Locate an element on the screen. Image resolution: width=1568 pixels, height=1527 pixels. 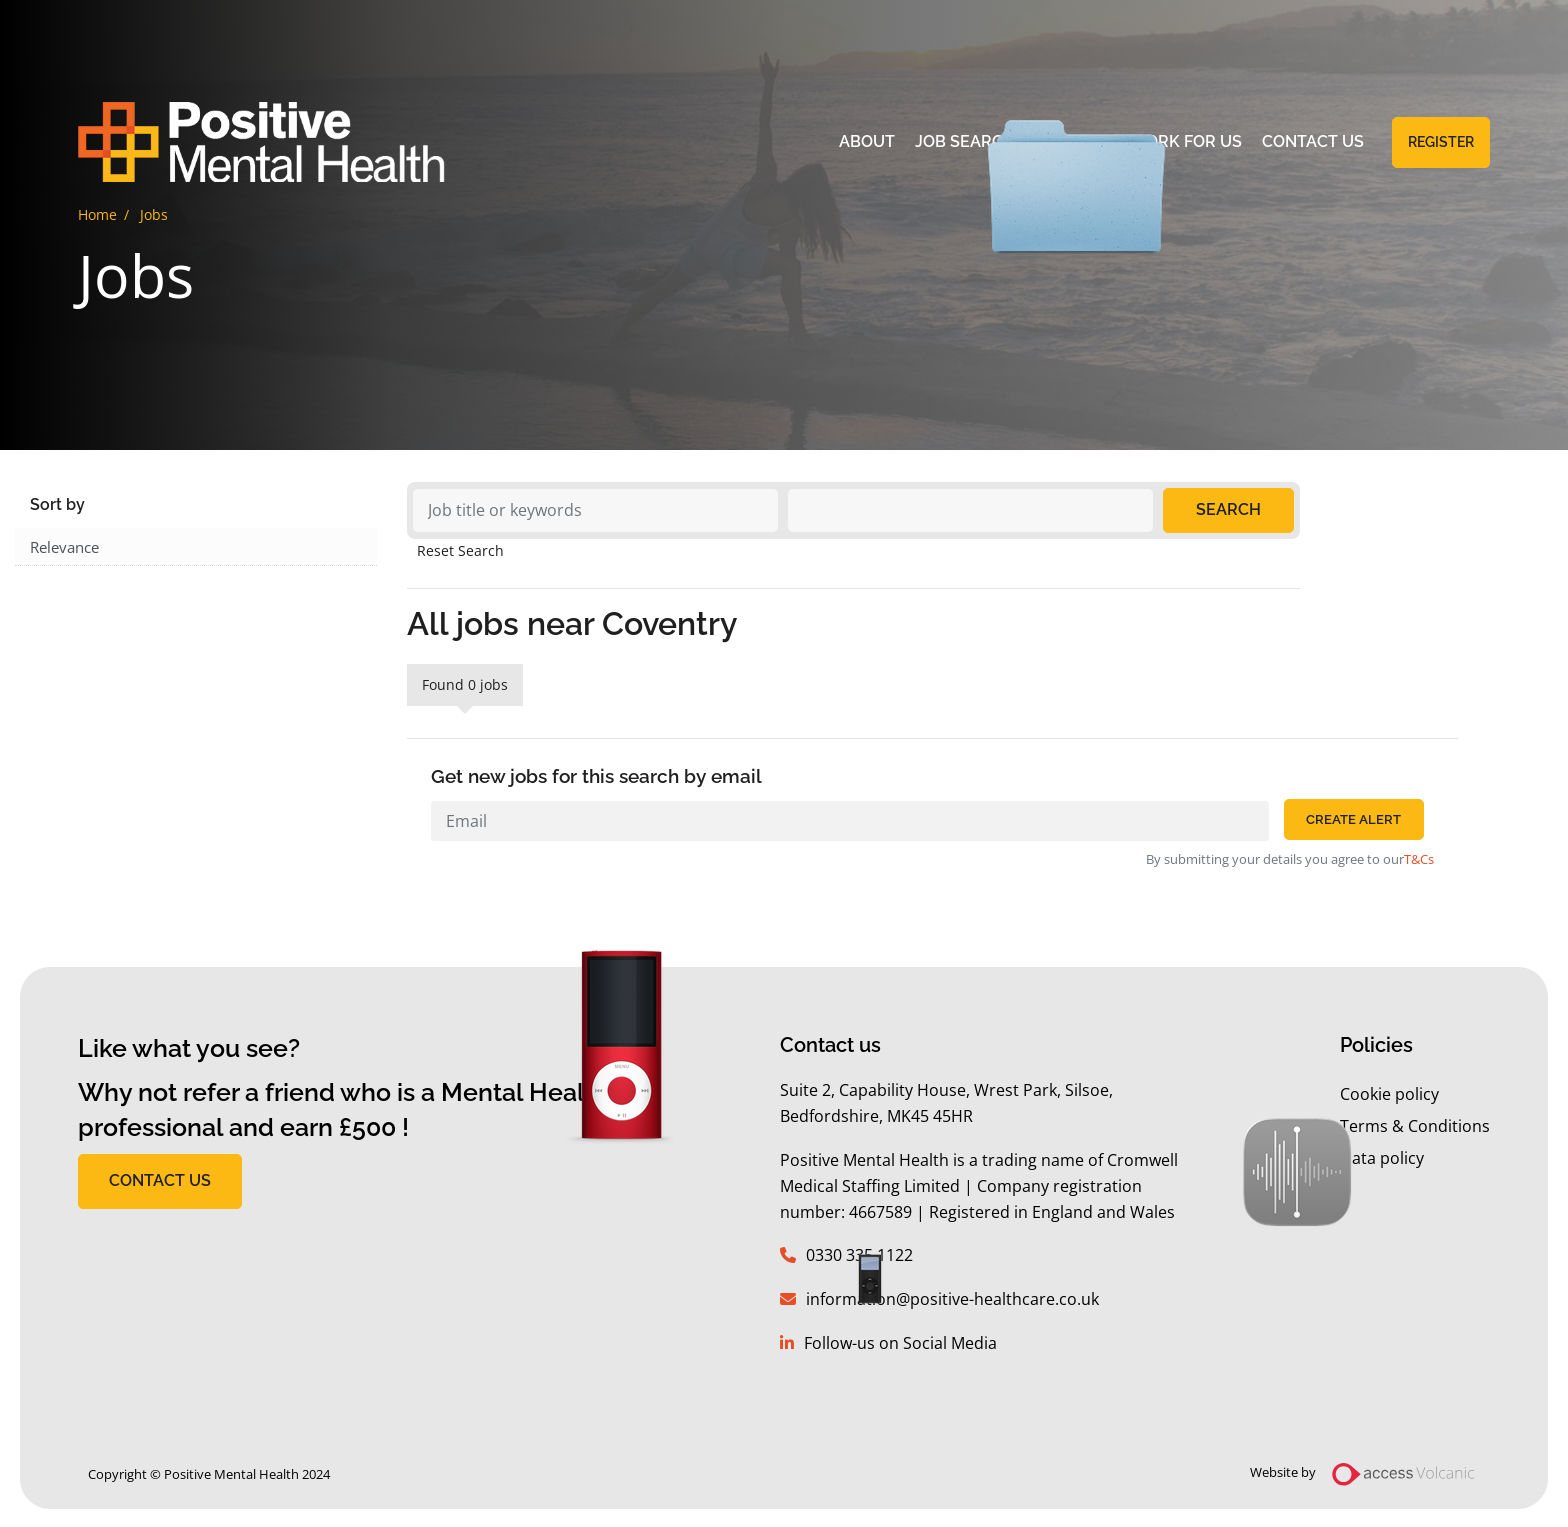
organize media files in a catalog folder is located at coordinates (1076, 187).